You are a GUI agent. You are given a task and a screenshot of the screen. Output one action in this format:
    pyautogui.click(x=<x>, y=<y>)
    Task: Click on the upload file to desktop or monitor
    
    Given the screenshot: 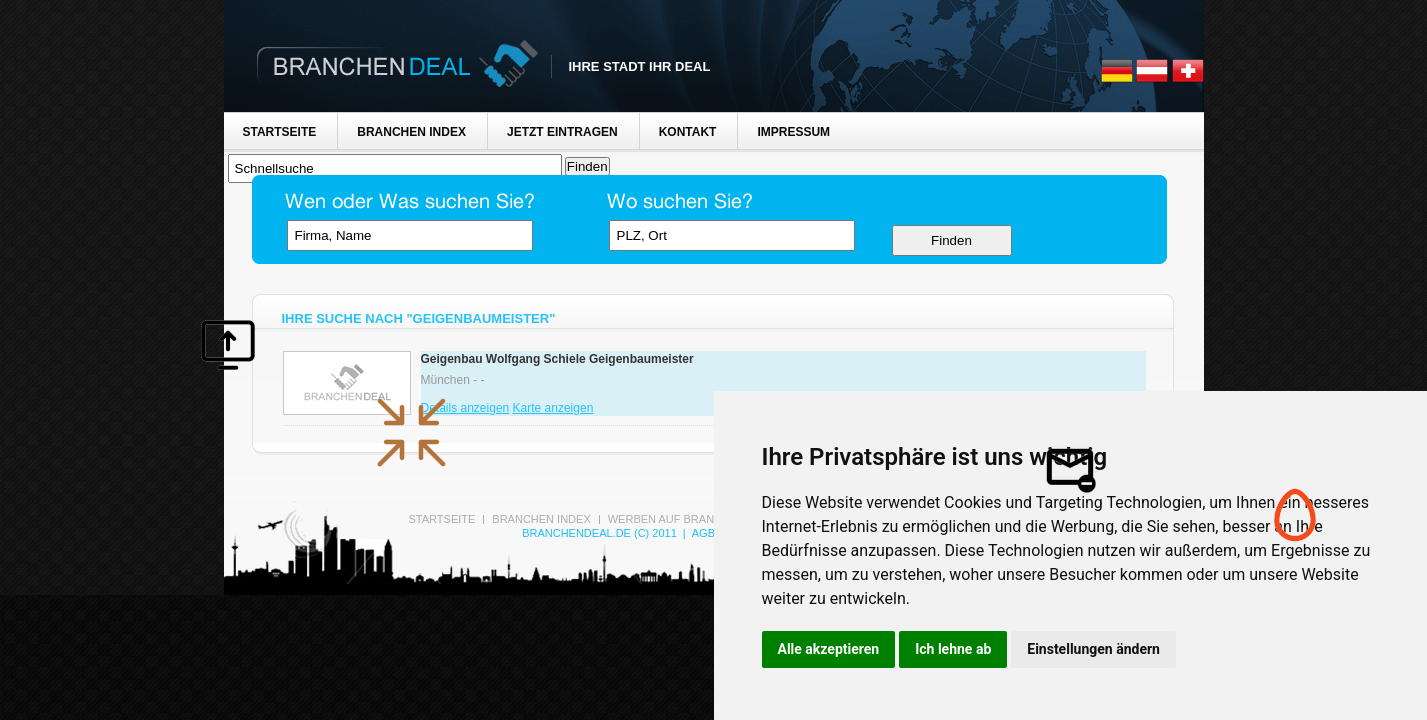 What is the action you would take?
    pyautogui.click(x=228, y=343)
    